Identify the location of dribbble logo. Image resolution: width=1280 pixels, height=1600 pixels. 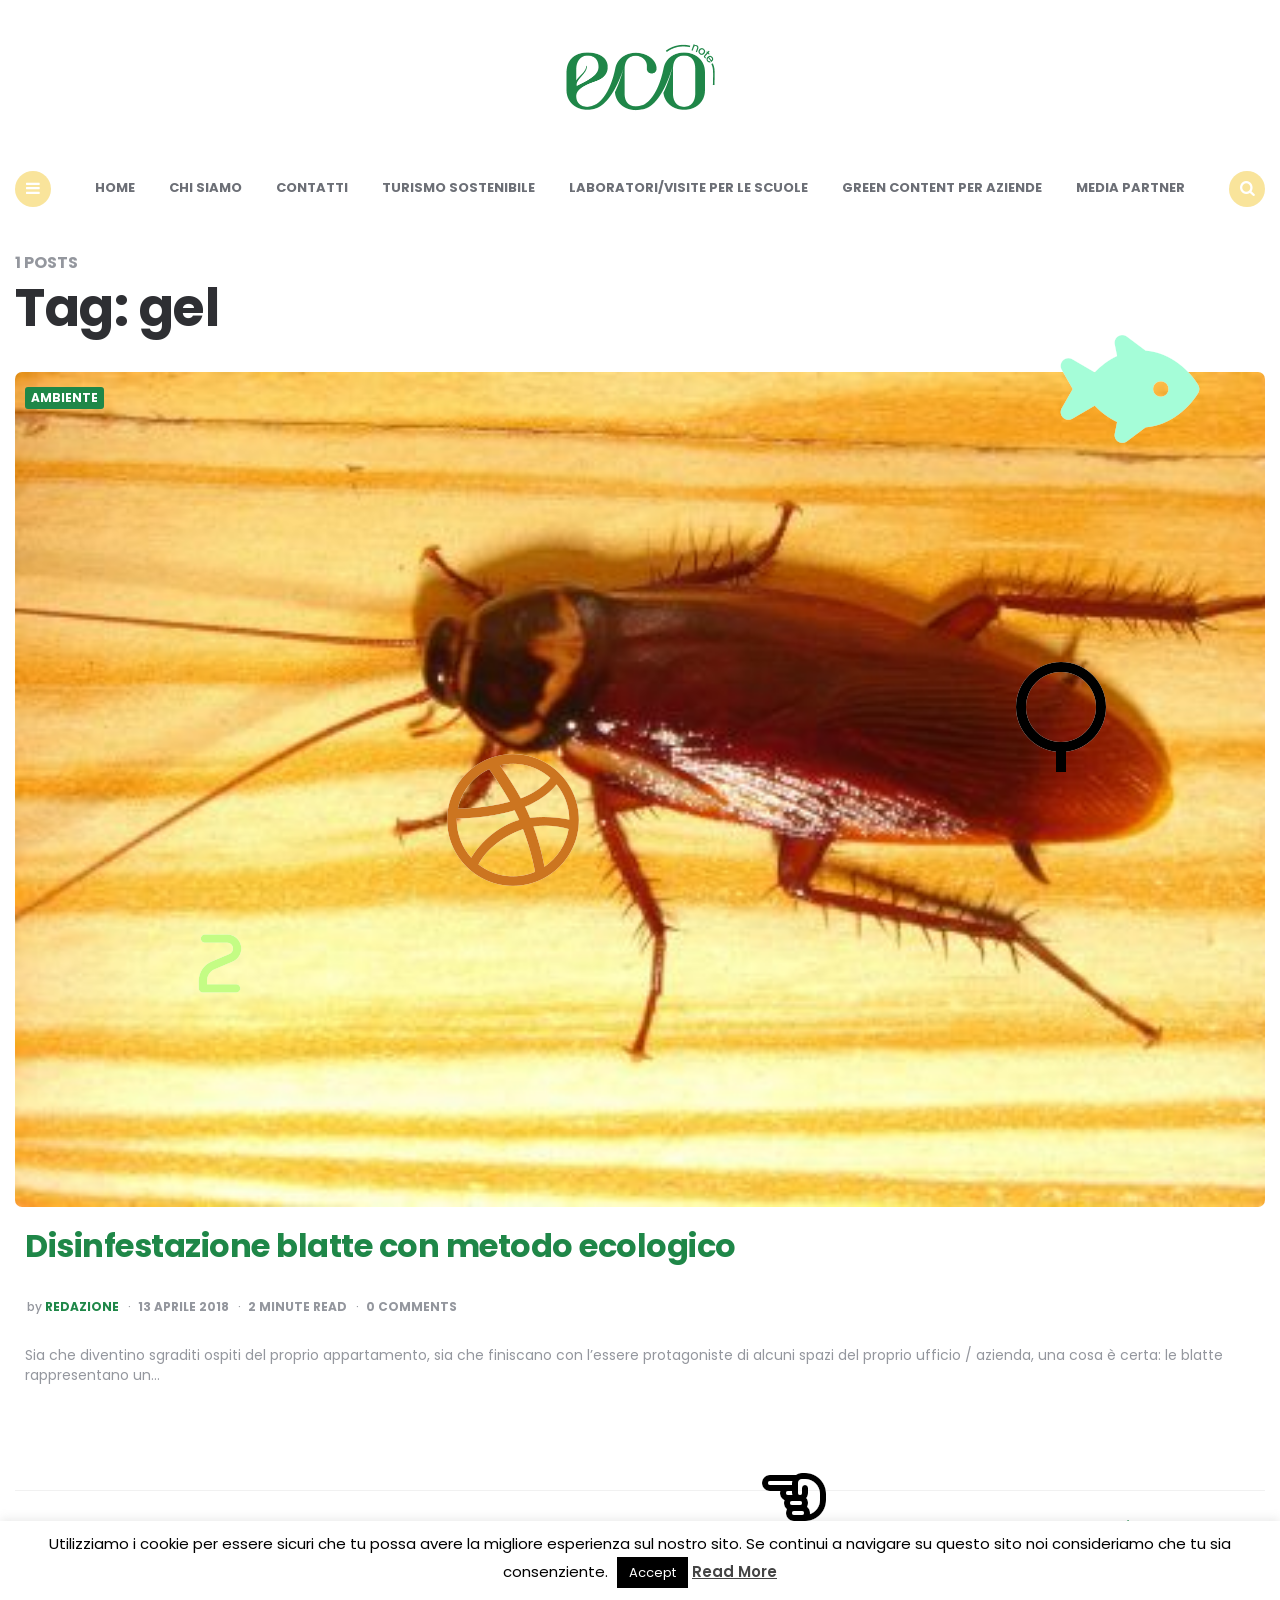
(513, 820).